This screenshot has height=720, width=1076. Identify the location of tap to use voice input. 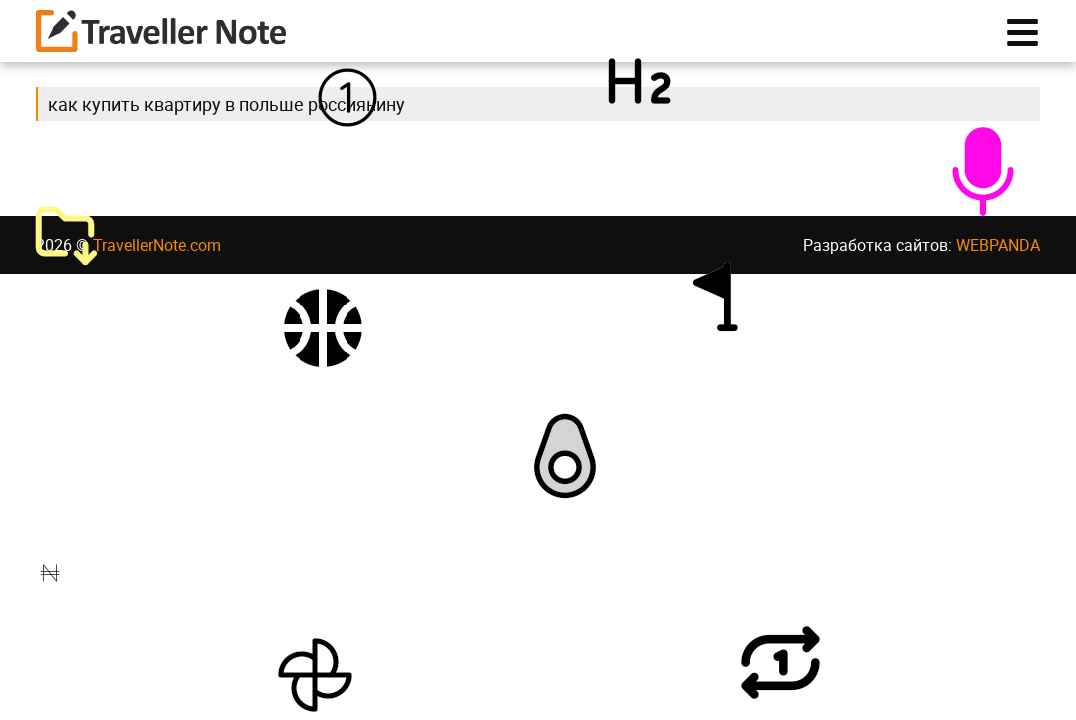
(983, 170).